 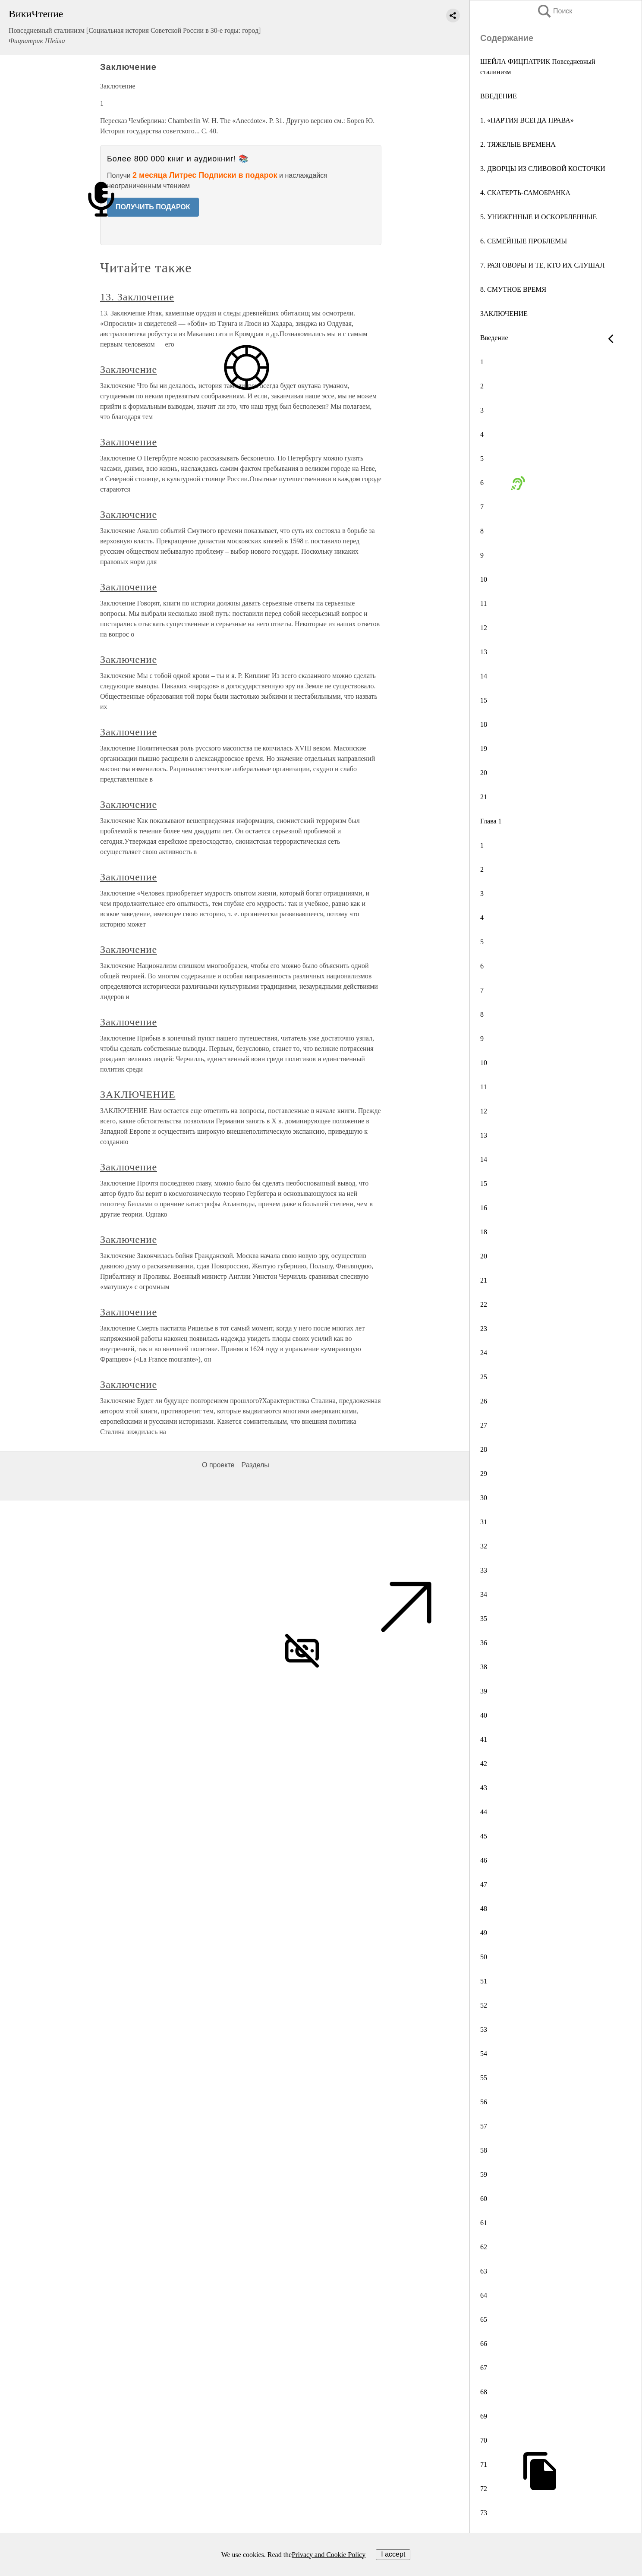 What do you see at coordinates (541, 2471) in the screenshot?
I see `copy file to clipboard` at bounding box center [541, 2471].